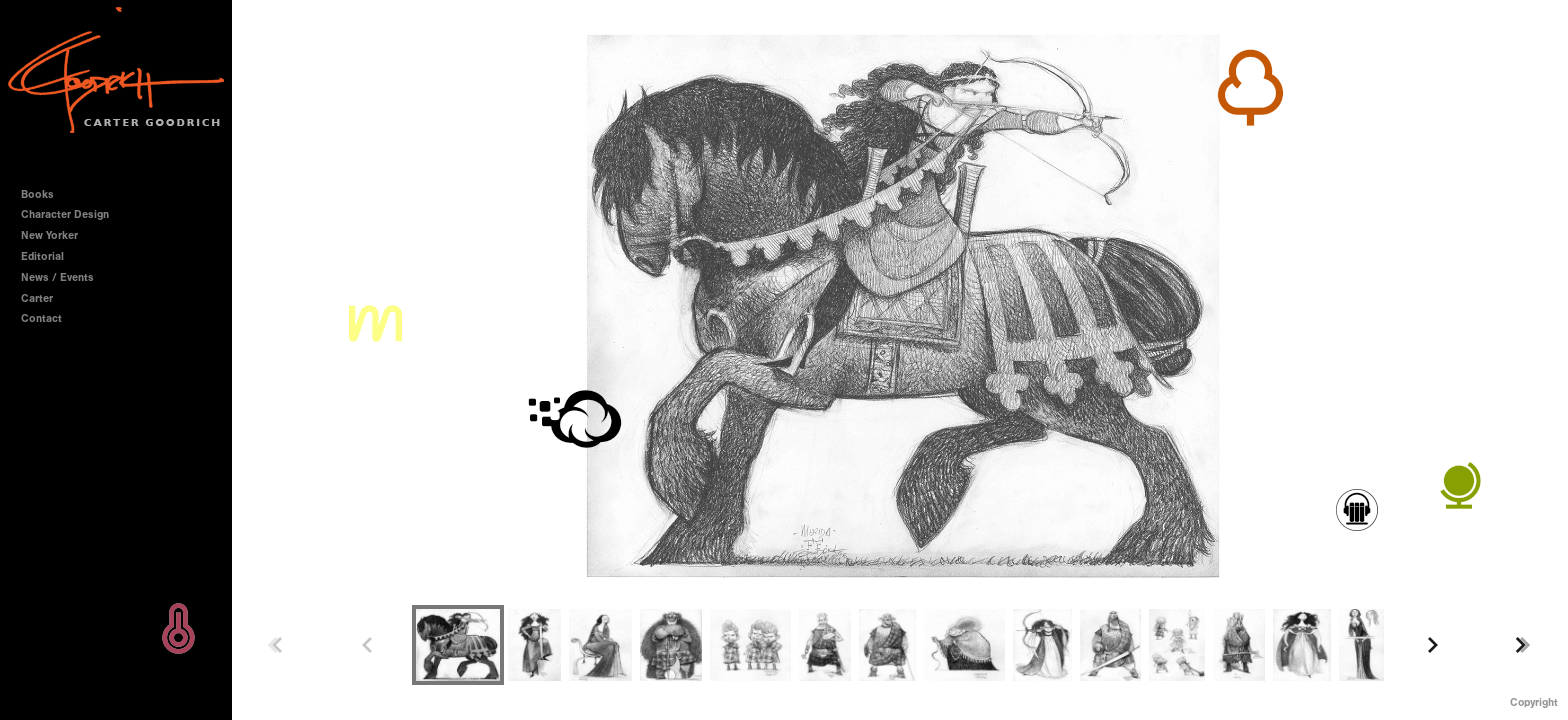  I want to click on open audiobookshelf app, so click(1357, 510).